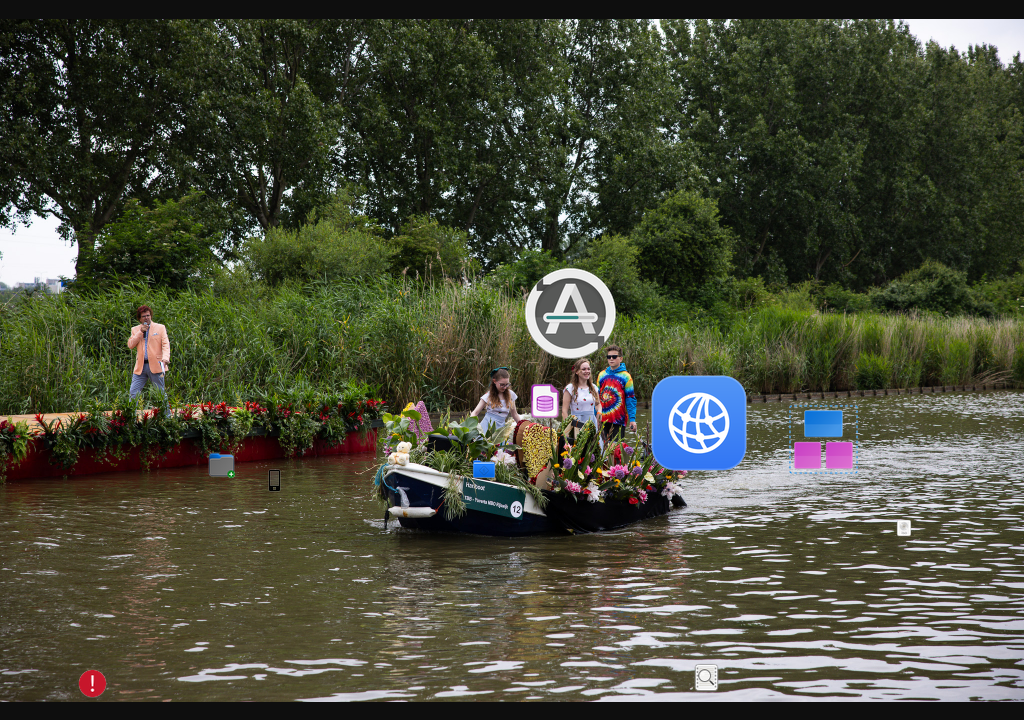 The height and width of the screenshot is (720, 1024). Describe the element at coordinates (545, 401) in the screenshot. I see `libreoffice base database template file` at that location.